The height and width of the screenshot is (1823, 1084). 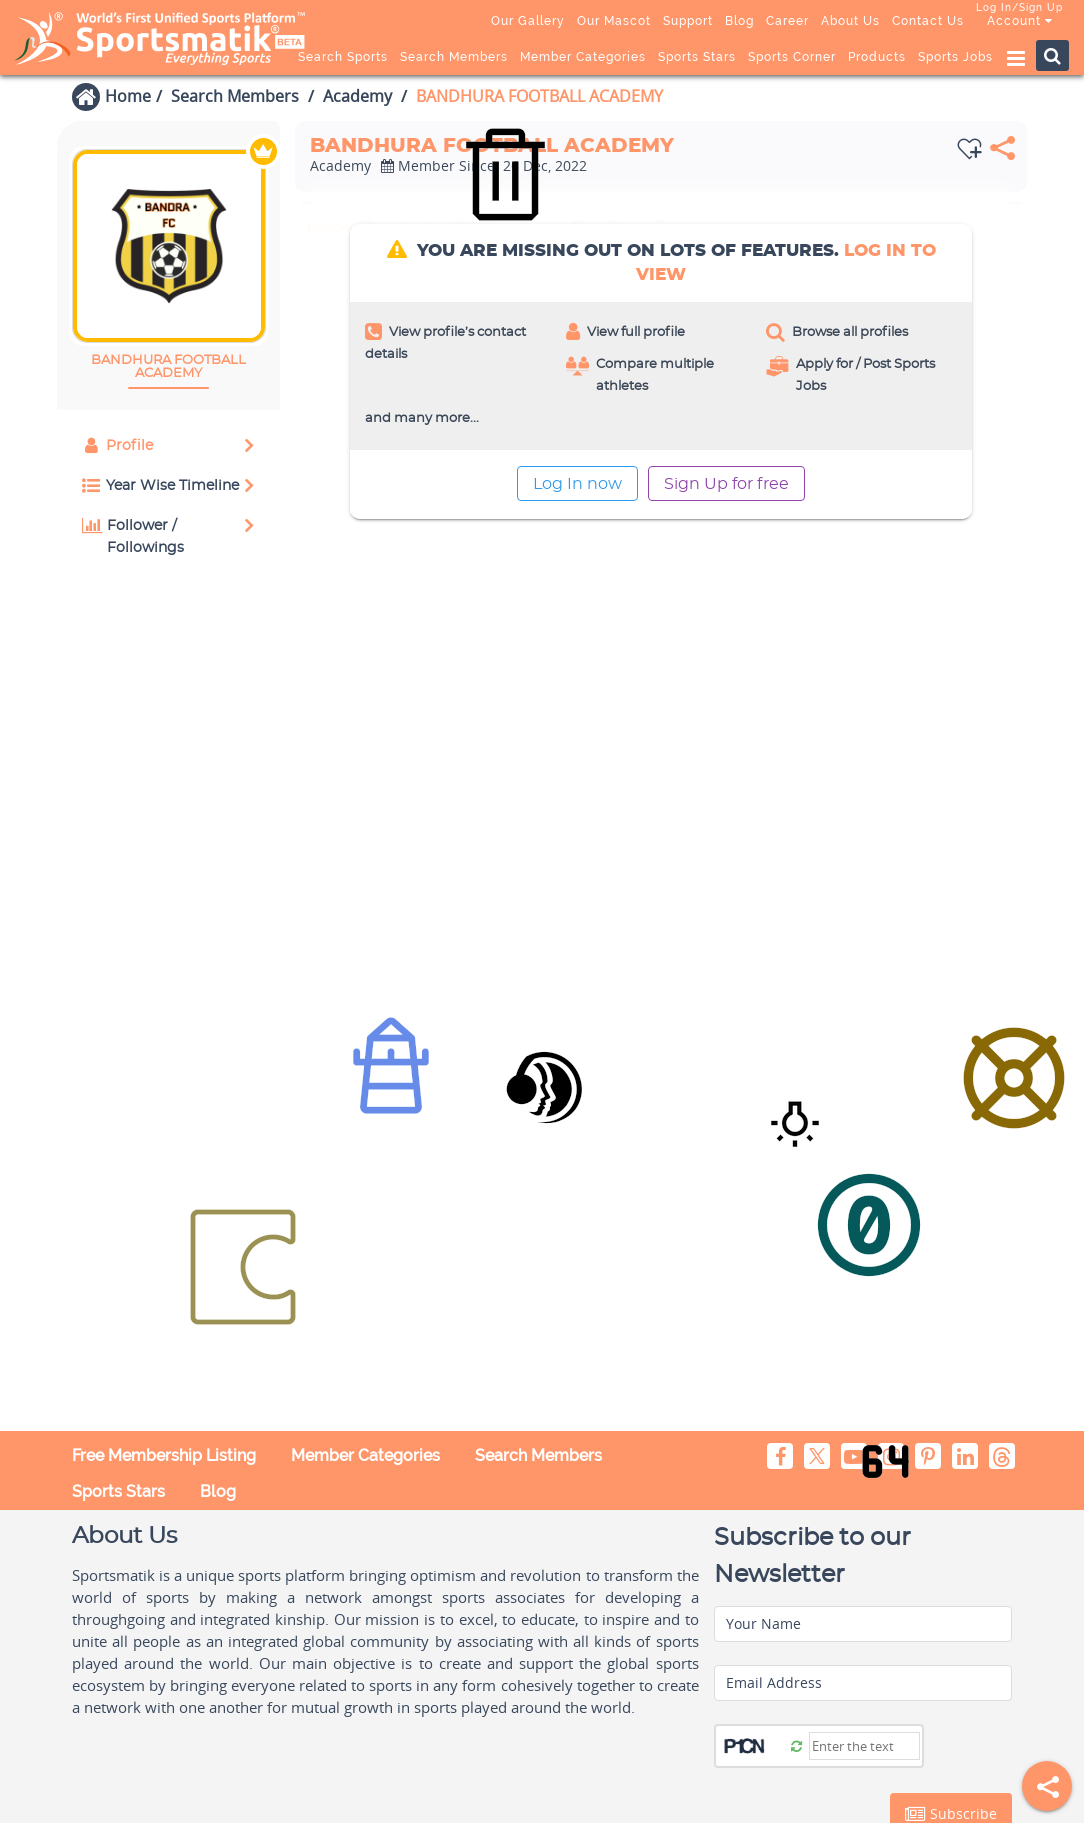 I want to click on open teamspeak voice chat application, so click(x=544, y=1087).